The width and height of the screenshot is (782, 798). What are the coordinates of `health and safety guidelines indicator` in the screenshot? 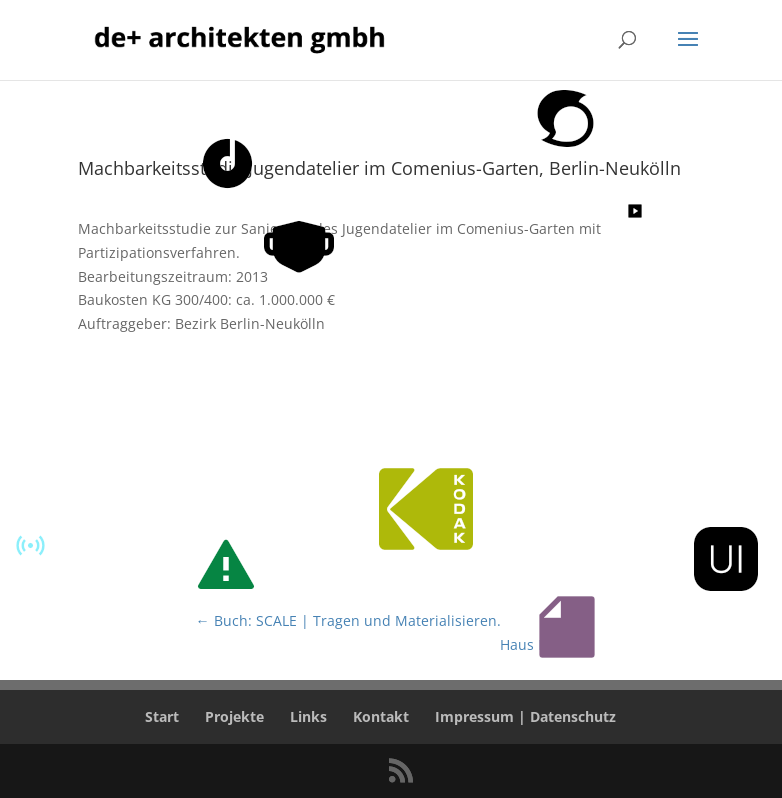 It's located at (299, 247).